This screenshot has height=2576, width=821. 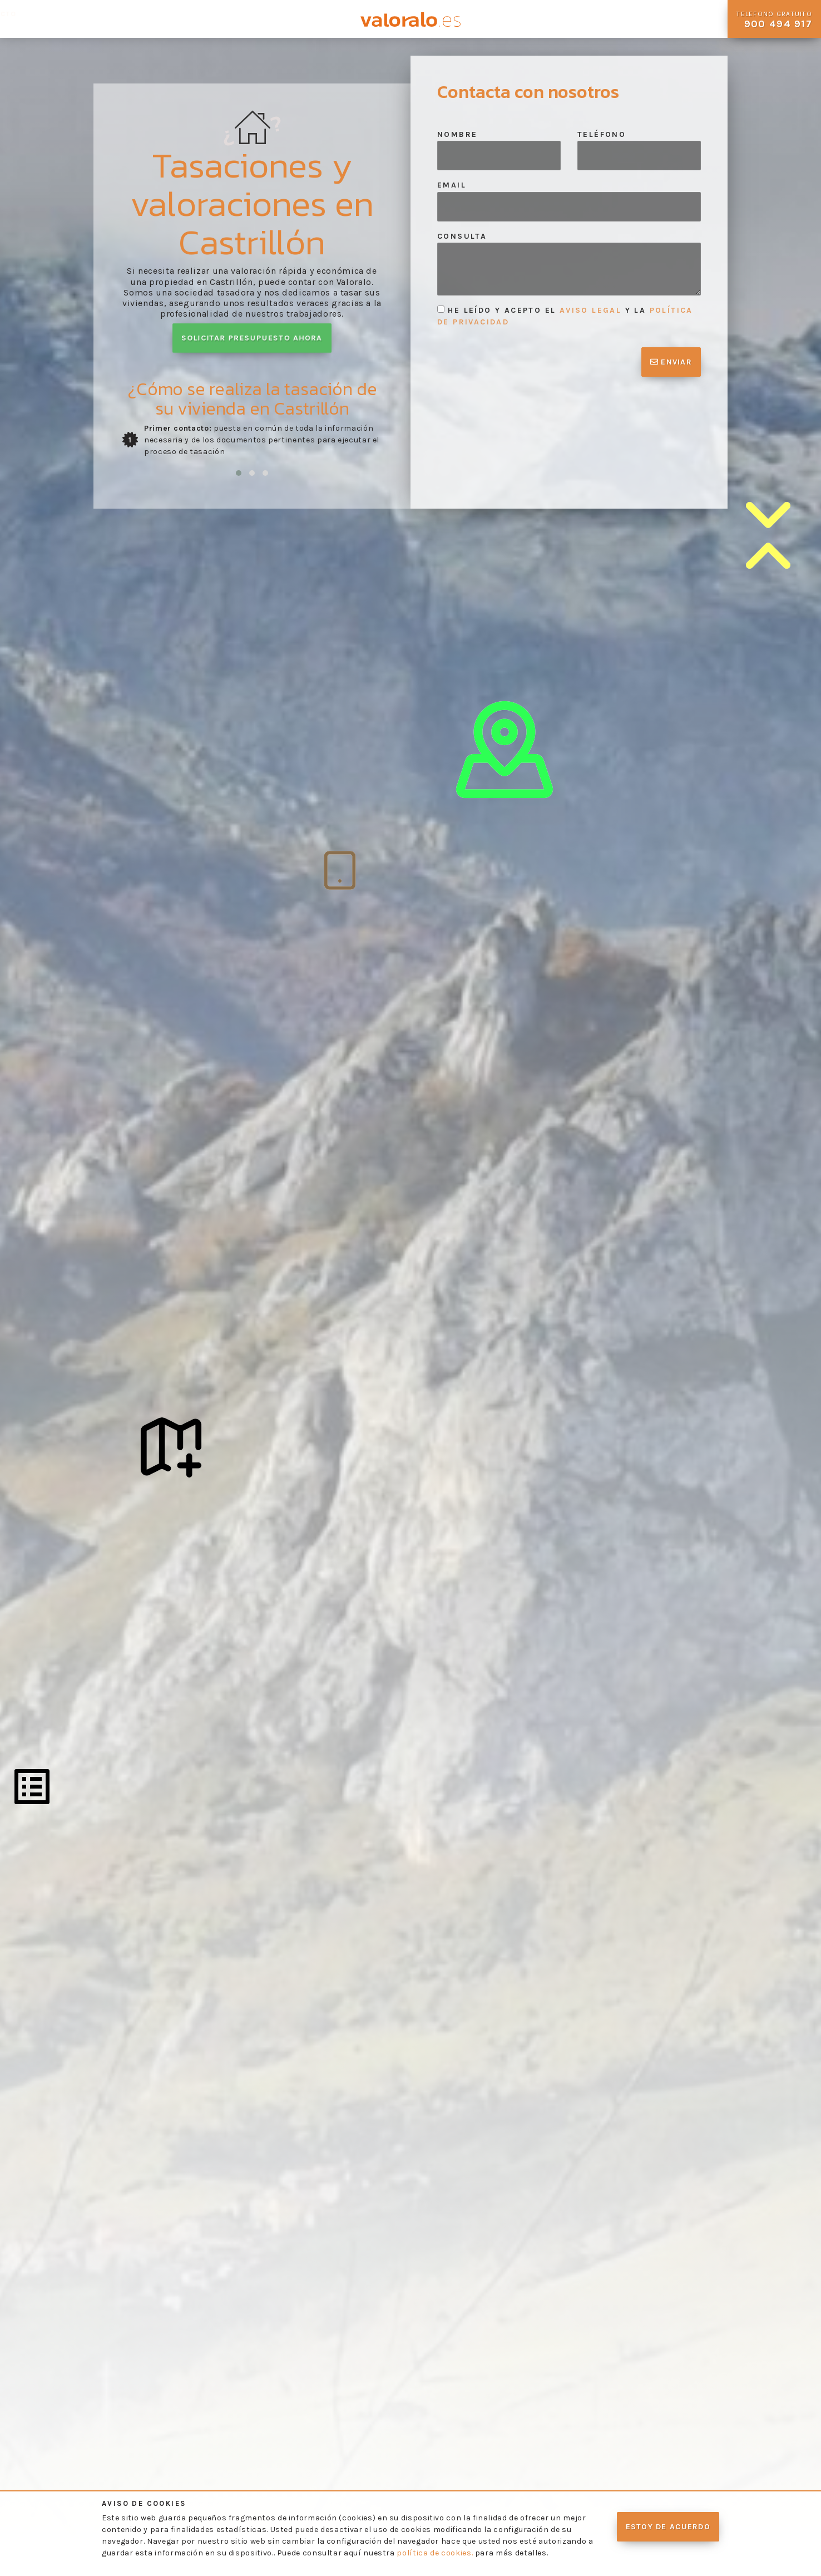 What do you see at coordinates (171, 1447) in the screenshot?
I see `add a new location to the map` at bounding box center [171, 1447].